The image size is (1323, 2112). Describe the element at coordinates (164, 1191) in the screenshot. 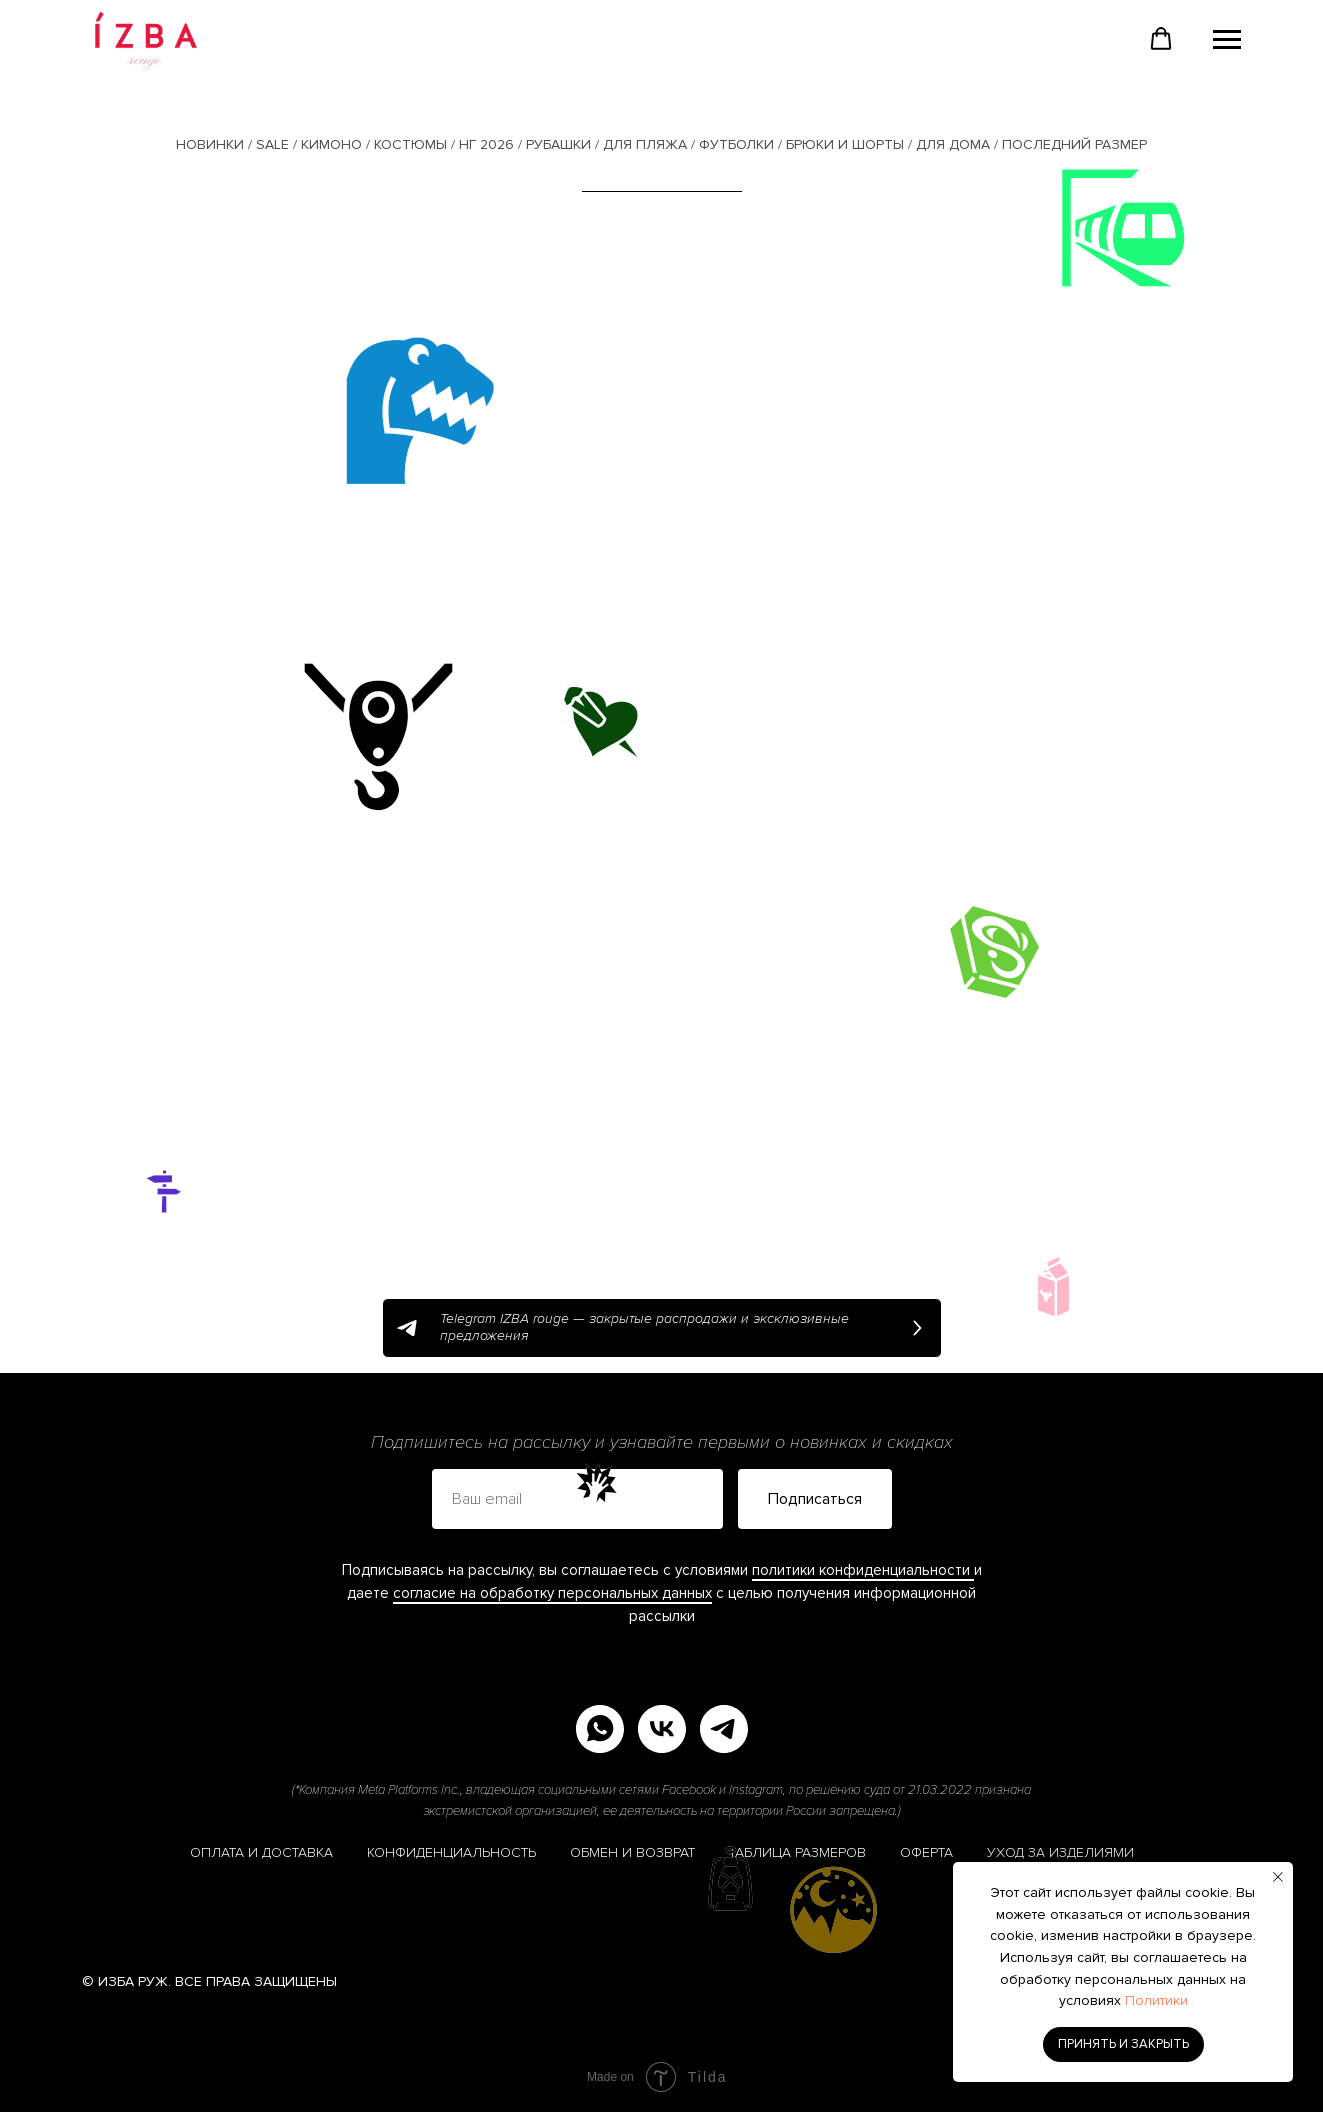

I see `navigate to different game areas or levels` at that location.